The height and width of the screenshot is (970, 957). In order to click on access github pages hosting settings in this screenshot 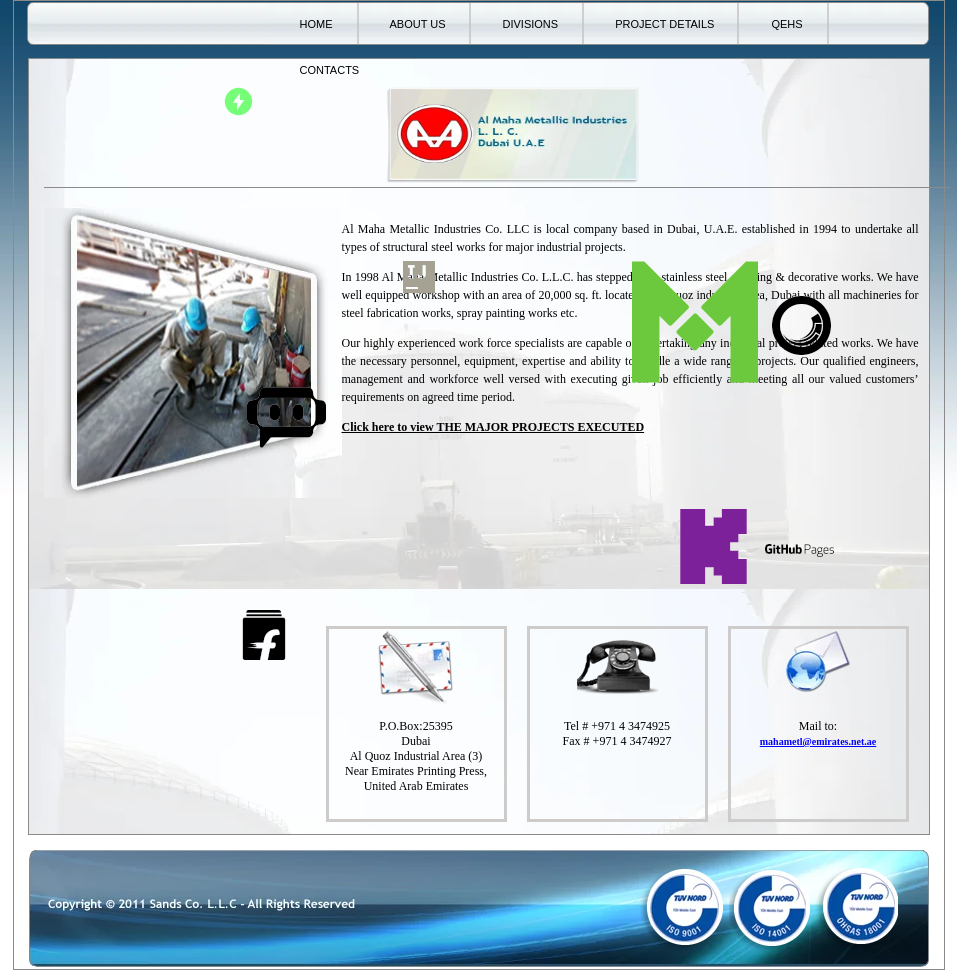, I will do `click(799, 550)`.